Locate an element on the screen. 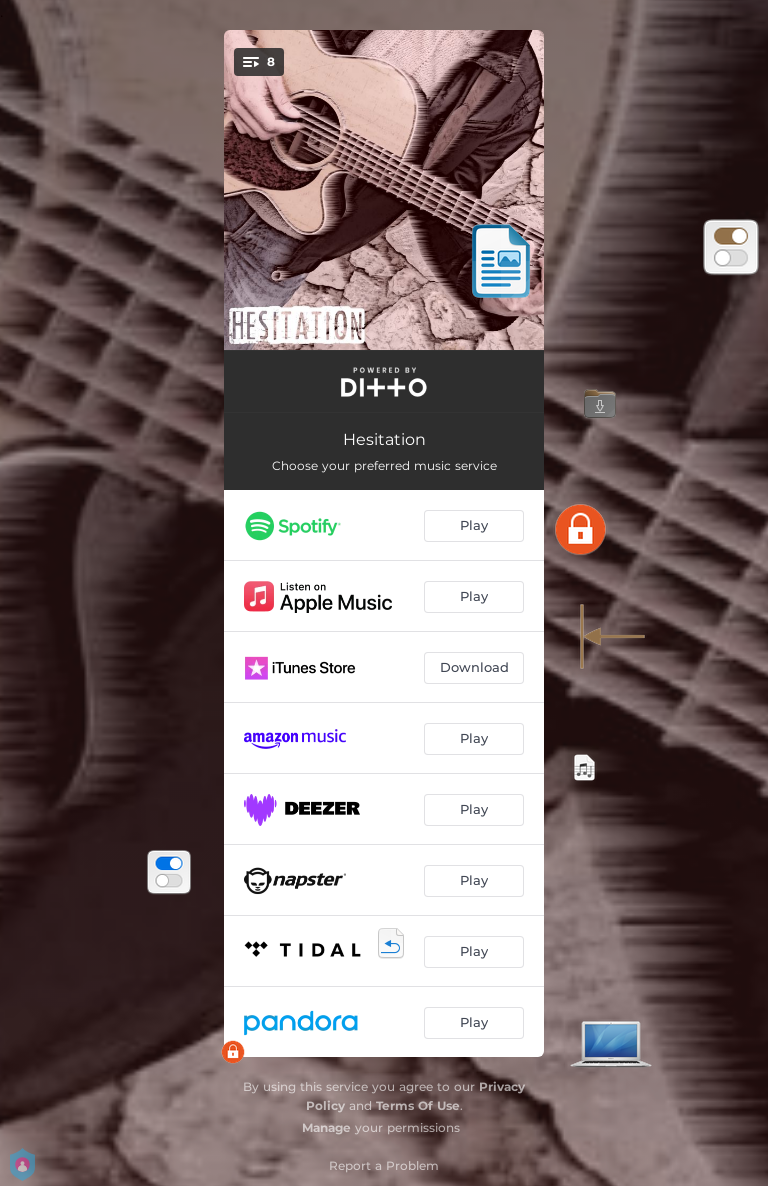  lock your screen is located at coordinates (233, 1052).